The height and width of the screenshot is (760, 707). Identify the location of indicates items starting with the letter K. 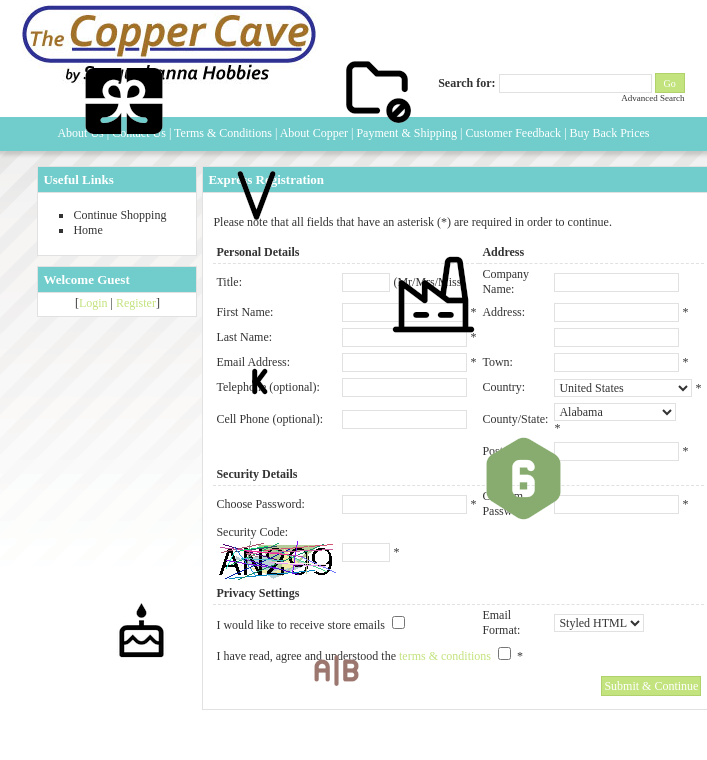
(258, 381).